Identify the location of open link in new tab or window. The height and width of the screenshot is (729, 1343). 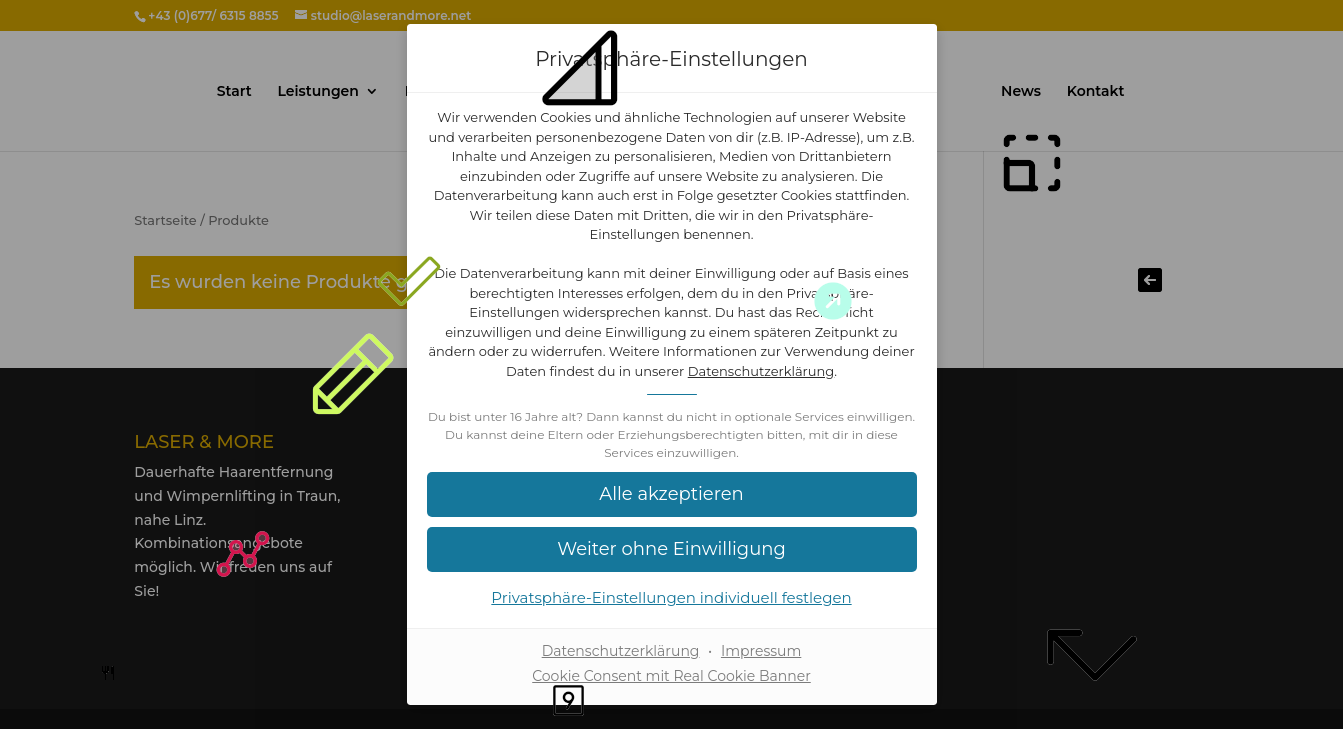
(833, 301).